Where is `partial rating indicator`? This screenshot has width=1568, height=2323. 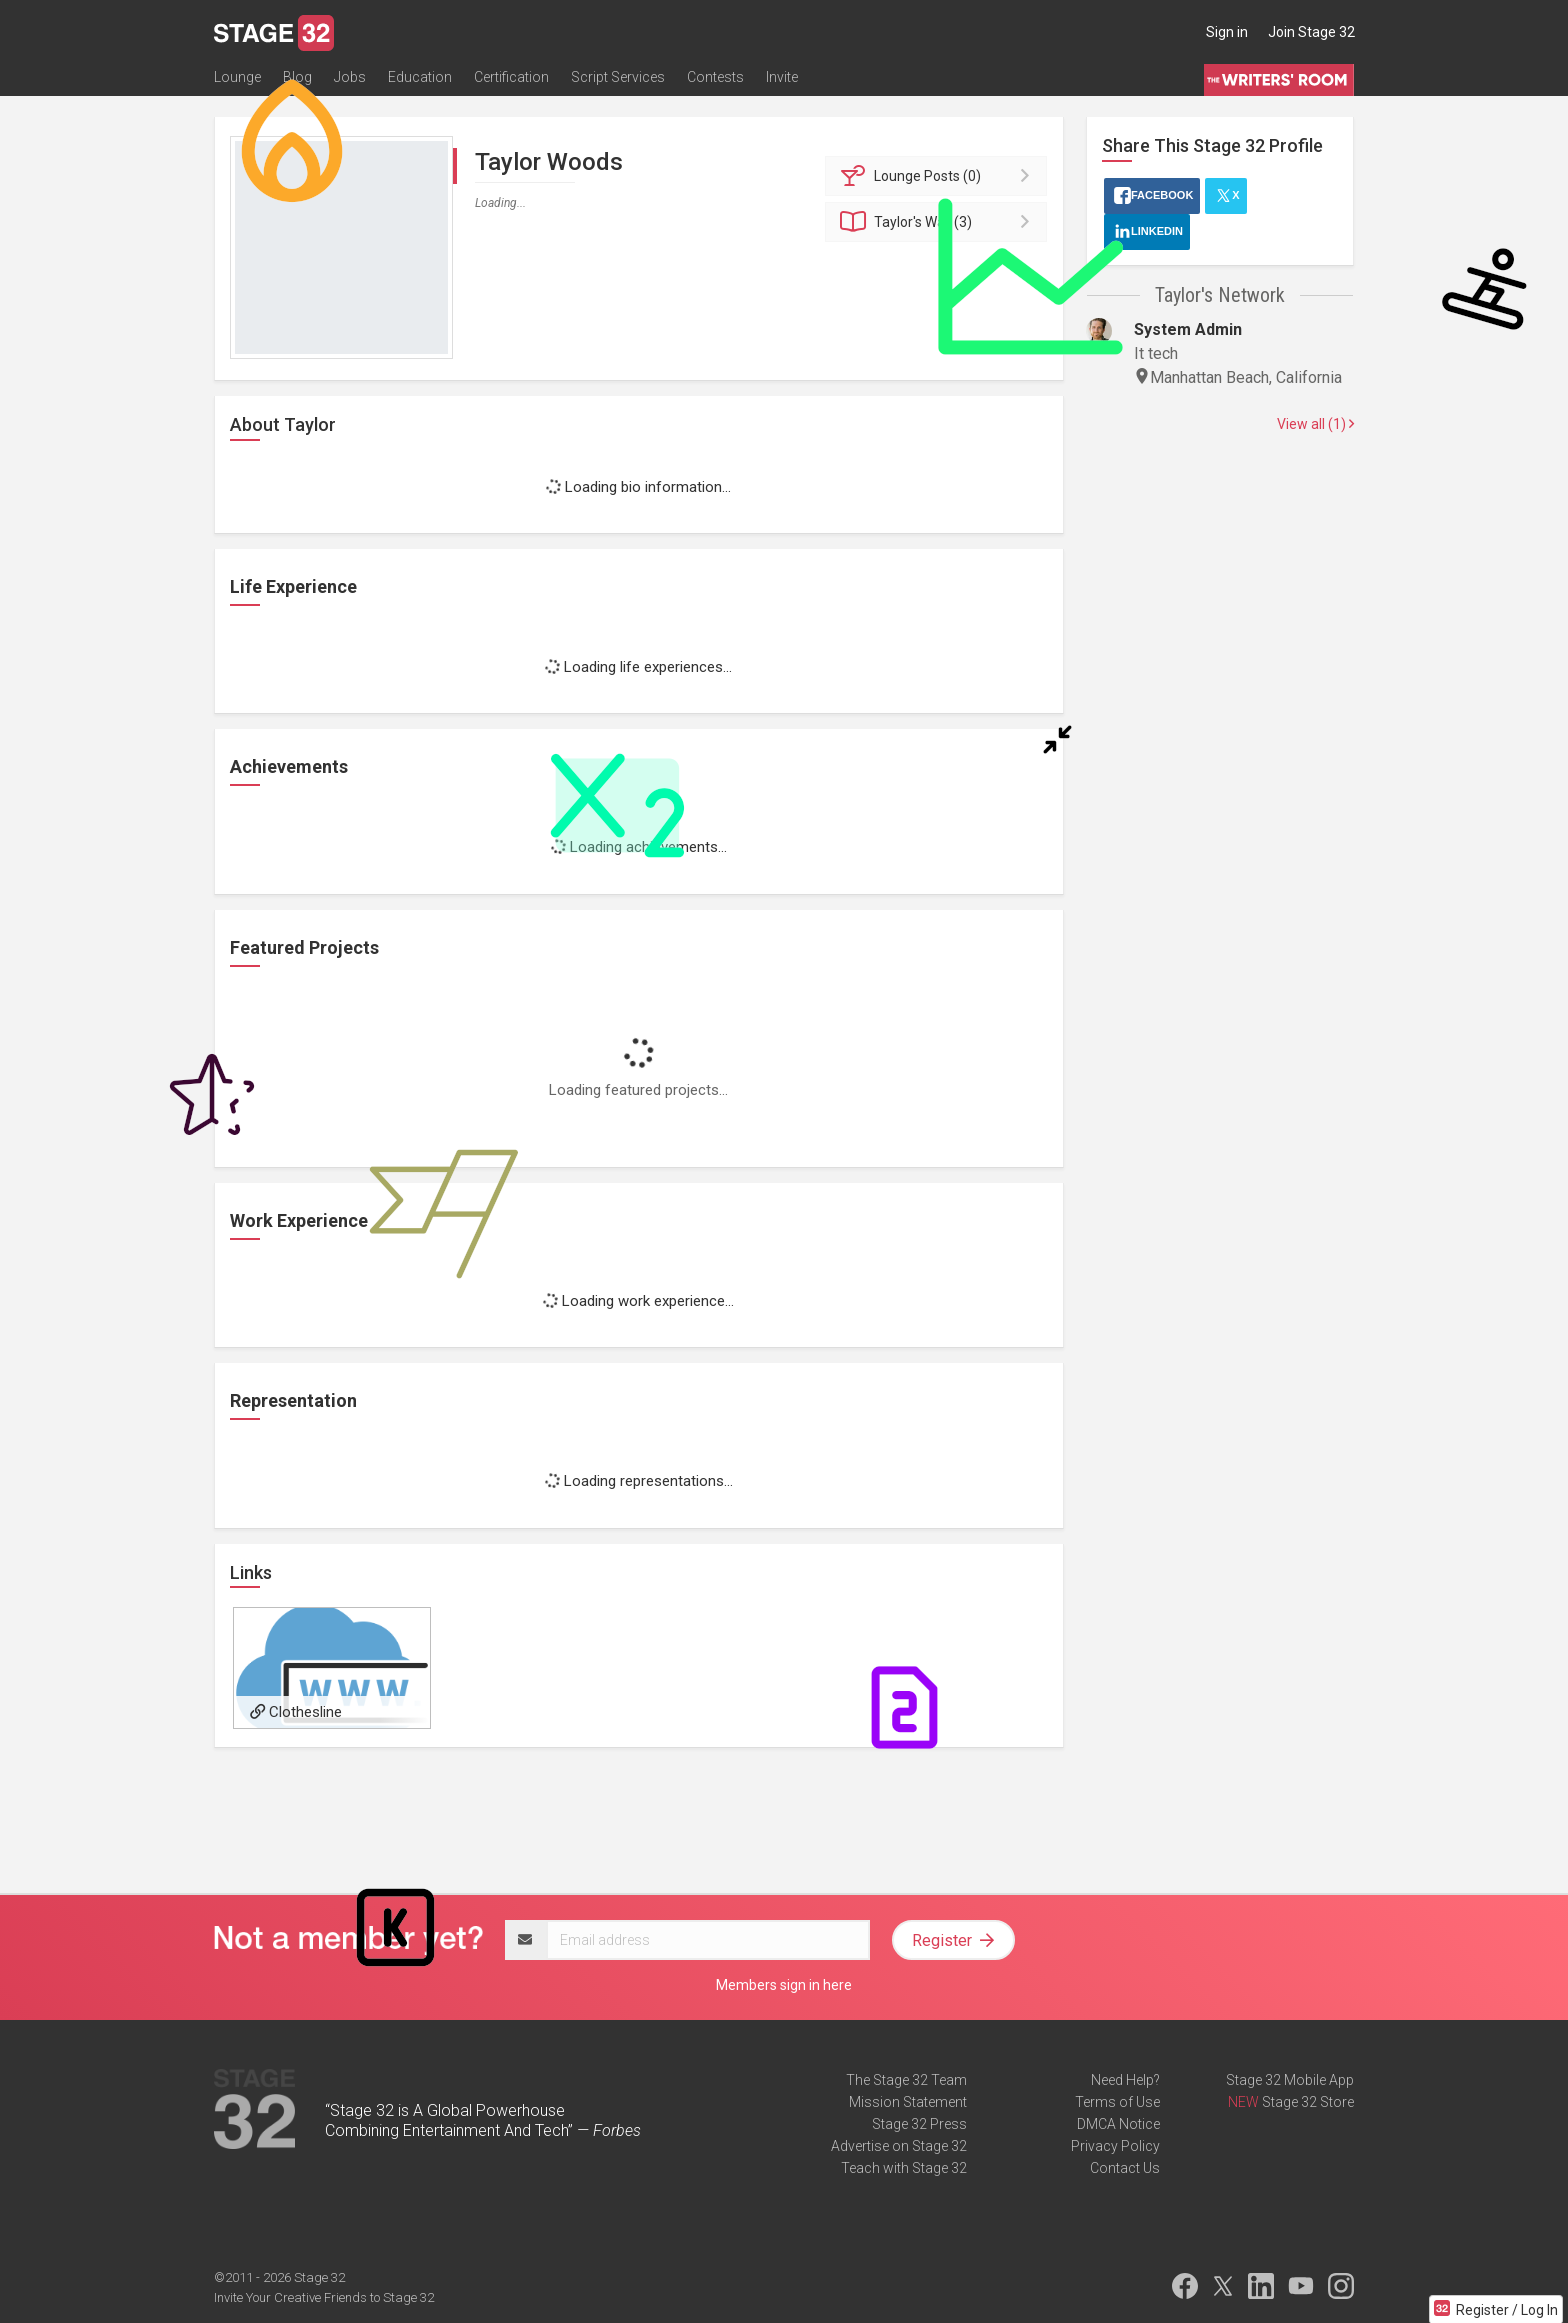 partial rating indicator is located at coordinates (212, 1096).